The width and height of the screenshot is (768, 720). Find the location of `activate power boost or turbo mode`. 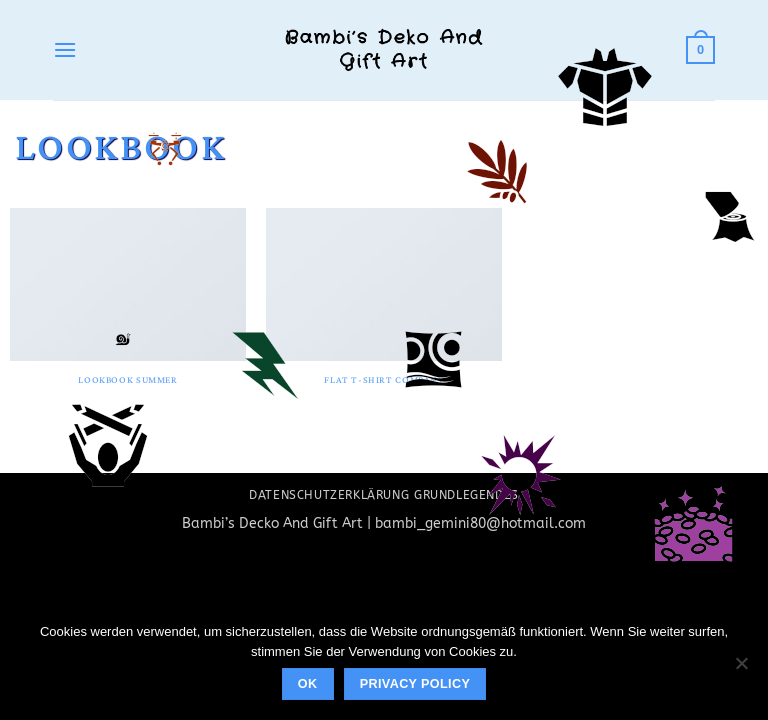

activate power boost or turbo mode is located at coordinates (265, 365).